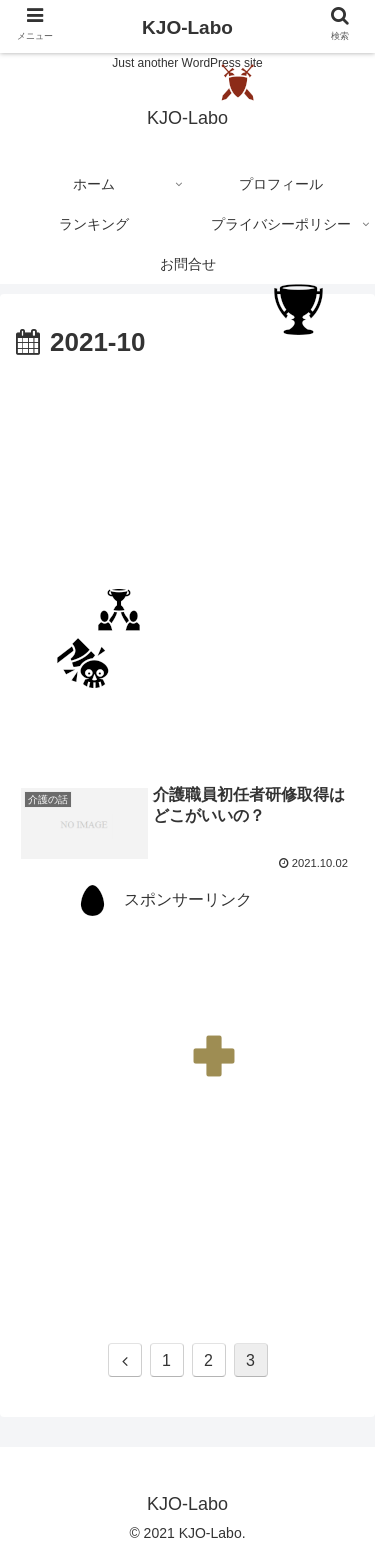 The width and height of the screenshot is (375, 1562). I want to click on view achievements or awards, so click(298, 309).